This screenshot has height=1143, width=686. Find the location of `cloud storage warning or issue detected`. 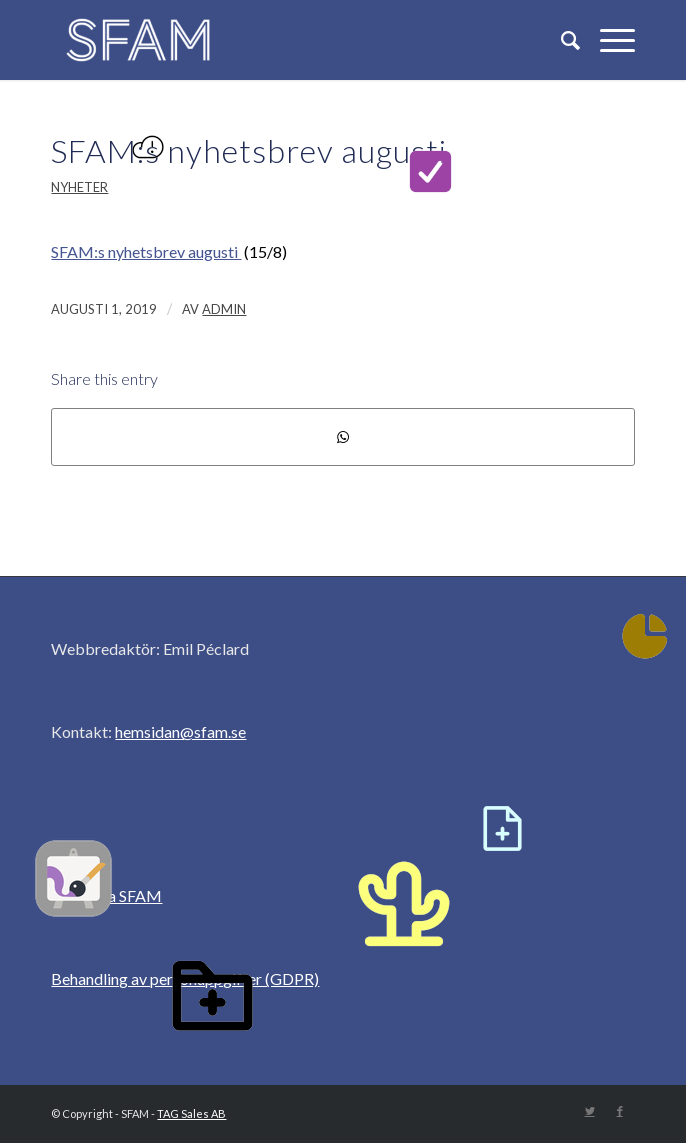

cloud storage warning or issue detected is located at coordinates (148, 147).